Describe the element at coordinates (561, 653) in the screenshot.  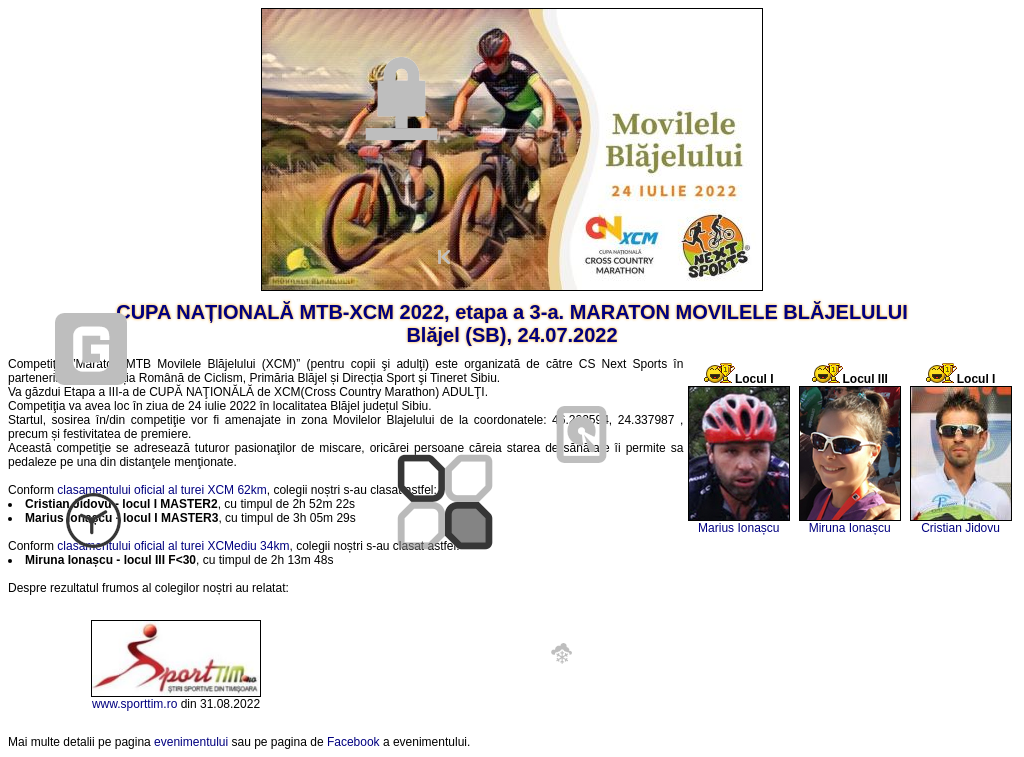
I see `indicates snowy weather conditions` at that location.